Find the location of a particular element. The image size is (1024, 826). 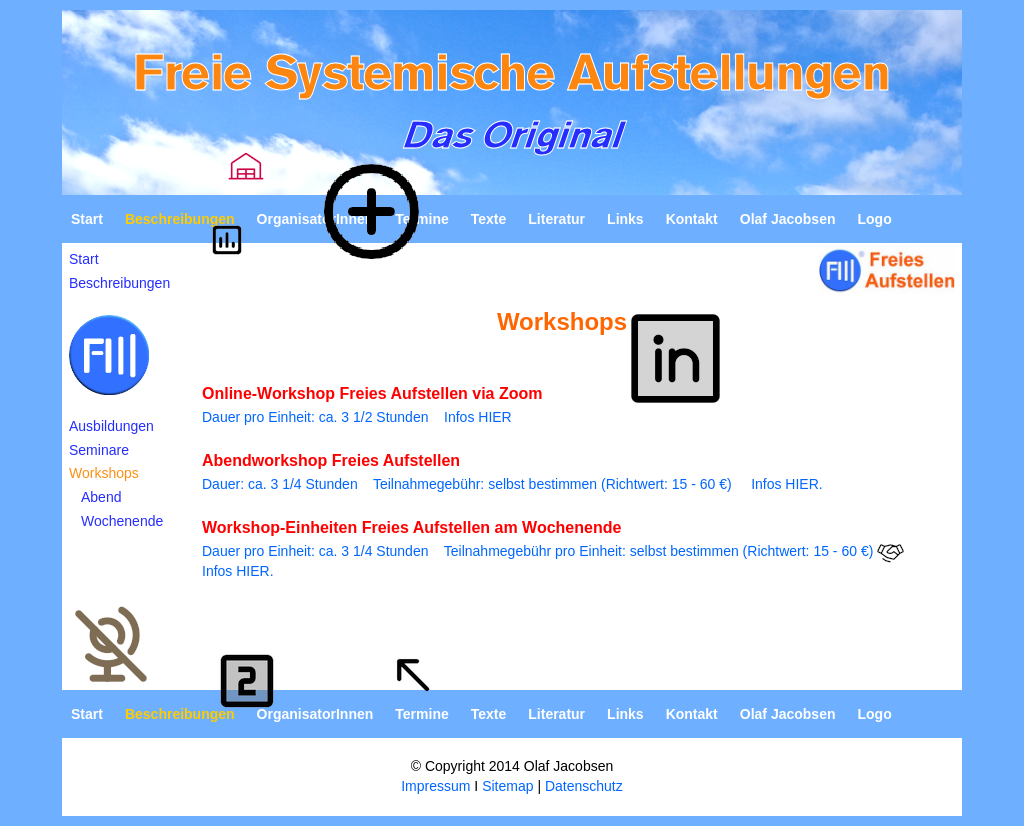

access garage or parking settings is located at coordinates (246, 168).